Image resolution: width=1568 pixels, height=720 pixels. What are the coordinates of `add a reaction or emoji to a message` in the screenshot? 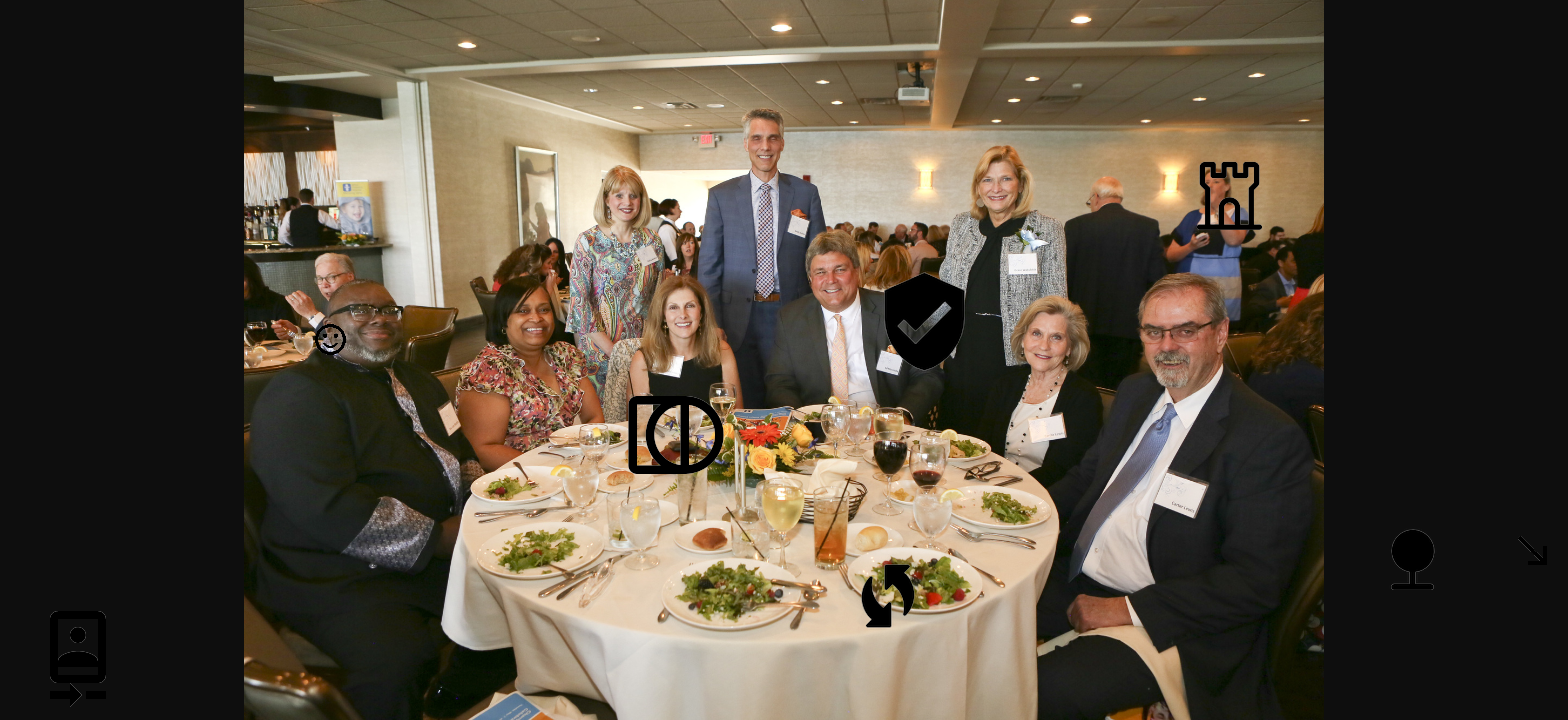 It's located at (330, 339).